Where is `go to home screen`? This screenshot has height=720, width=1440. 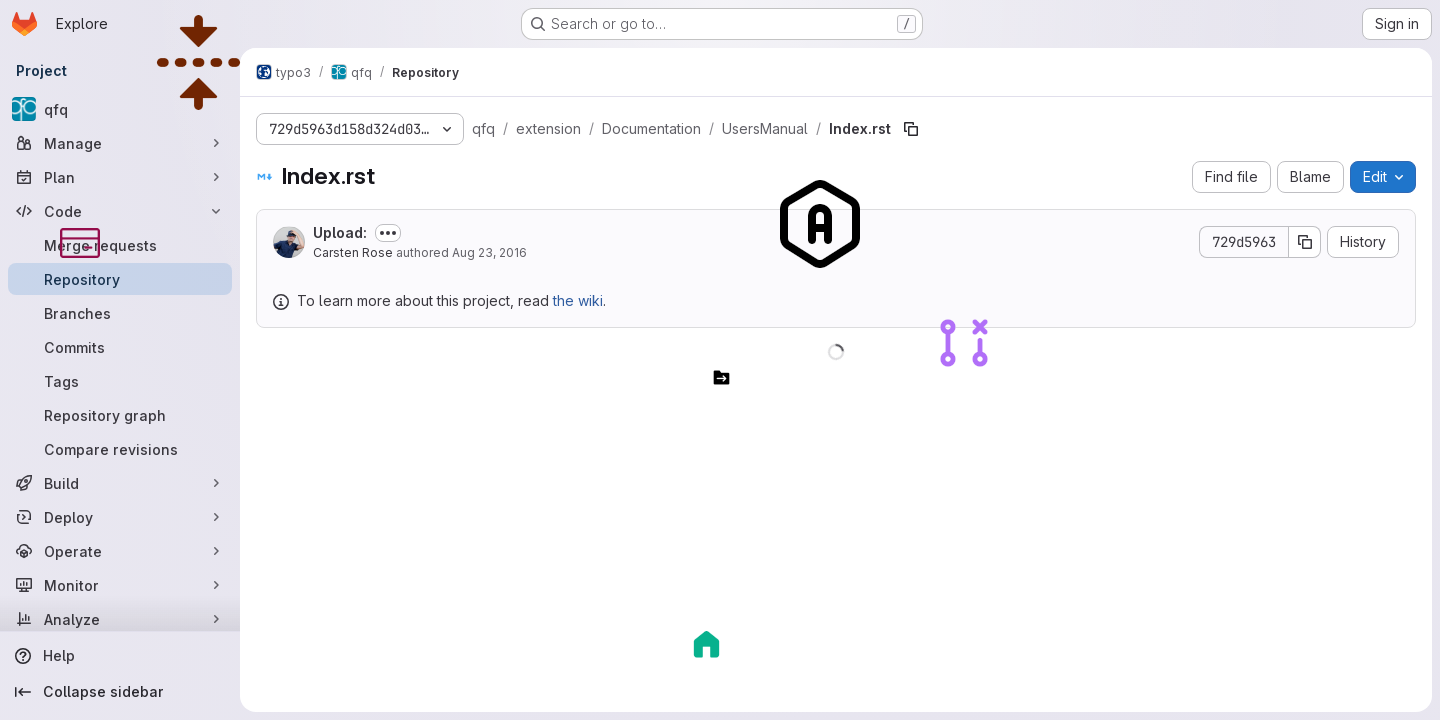 go to home screen is located at coordinates (706, 645).